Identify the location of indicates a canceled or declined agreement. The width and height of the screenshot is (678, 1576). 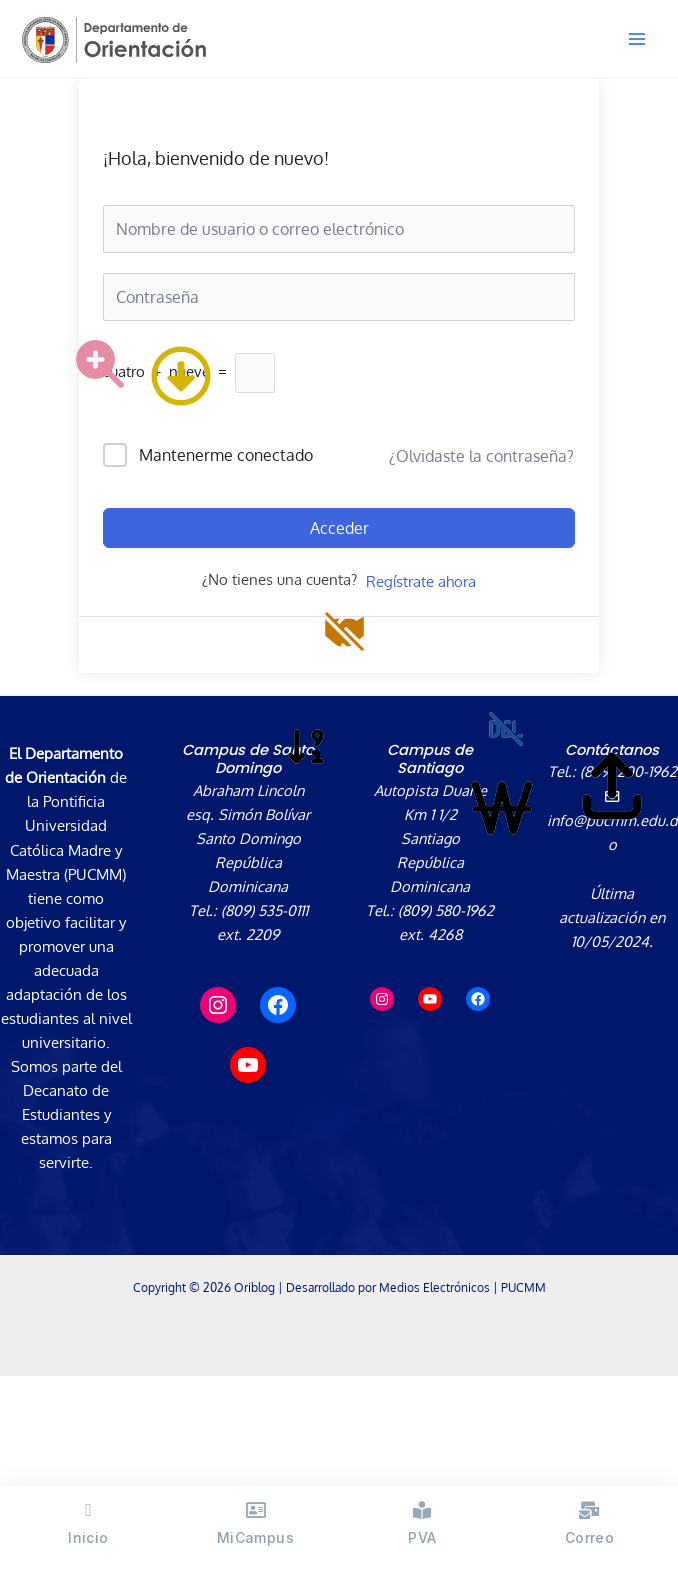
(344, 631).